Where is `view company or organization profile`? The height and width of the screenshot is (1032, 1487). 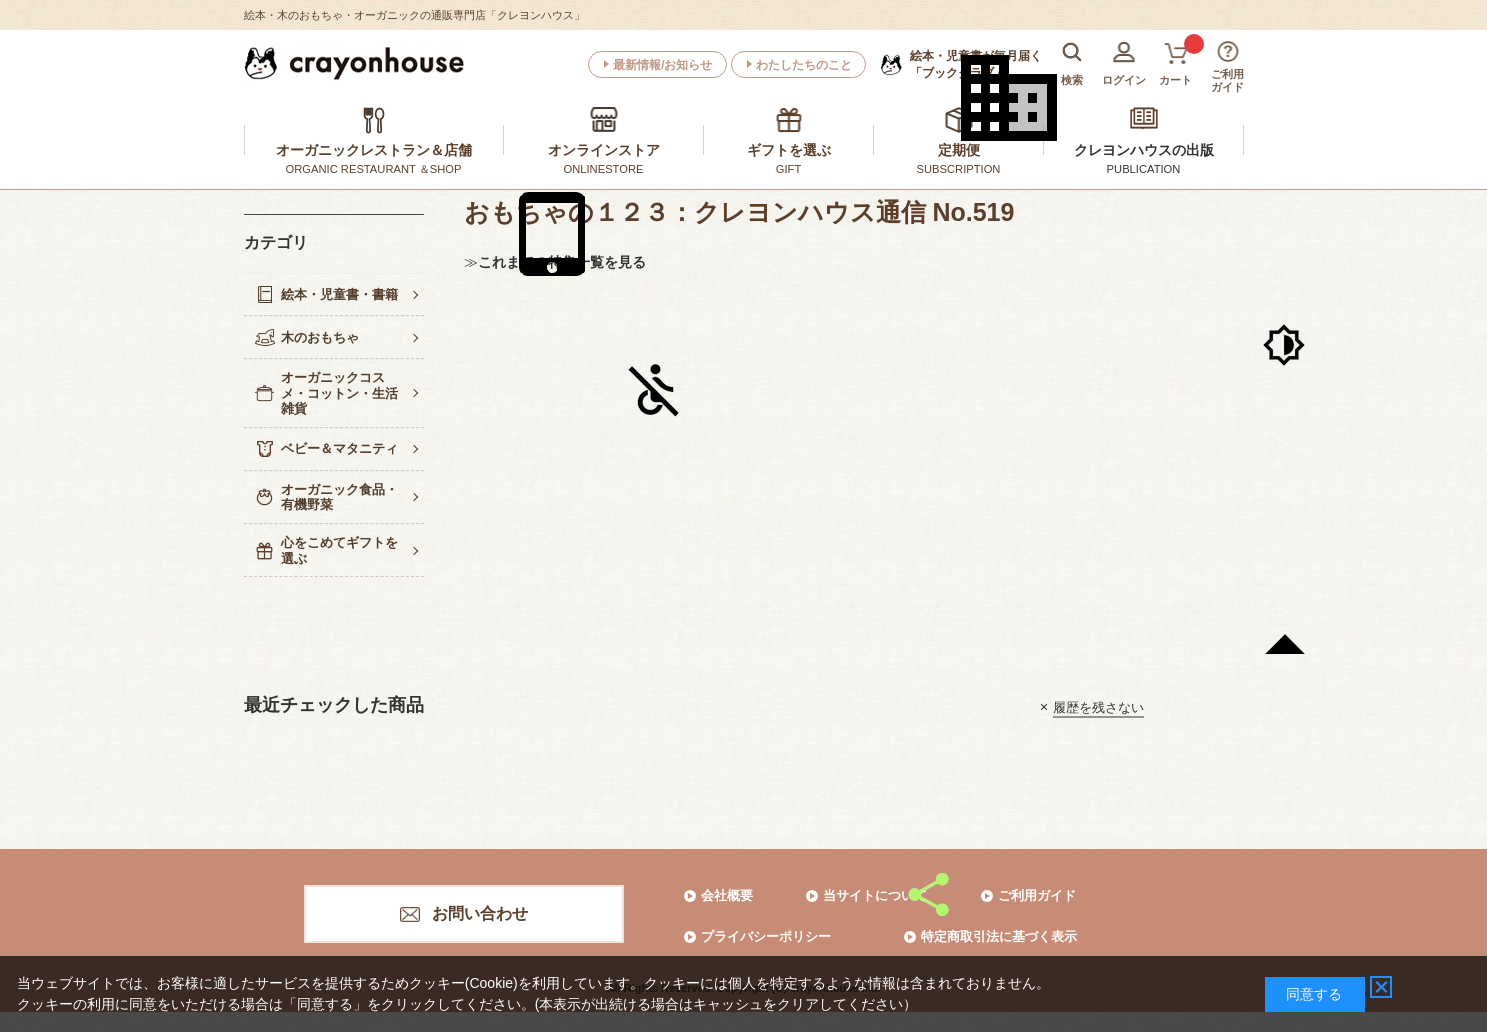
view company or organization profile is located at coordinates (1009, 98).